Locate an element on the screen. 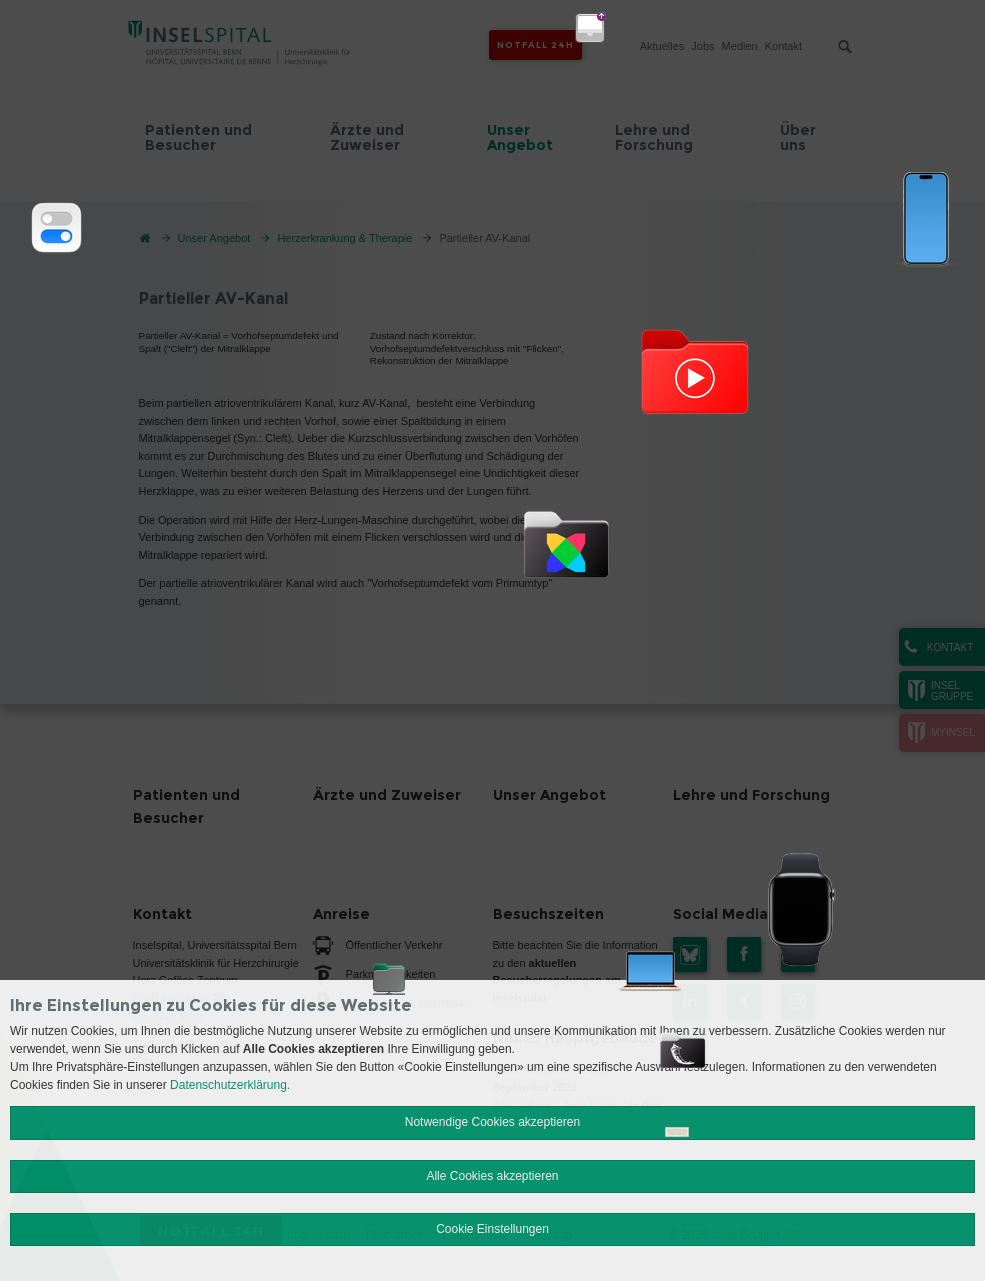 This screenshot has height=1281, width=985. represents this macbook in system preferences or device settings is located at coordinates (650, 965).